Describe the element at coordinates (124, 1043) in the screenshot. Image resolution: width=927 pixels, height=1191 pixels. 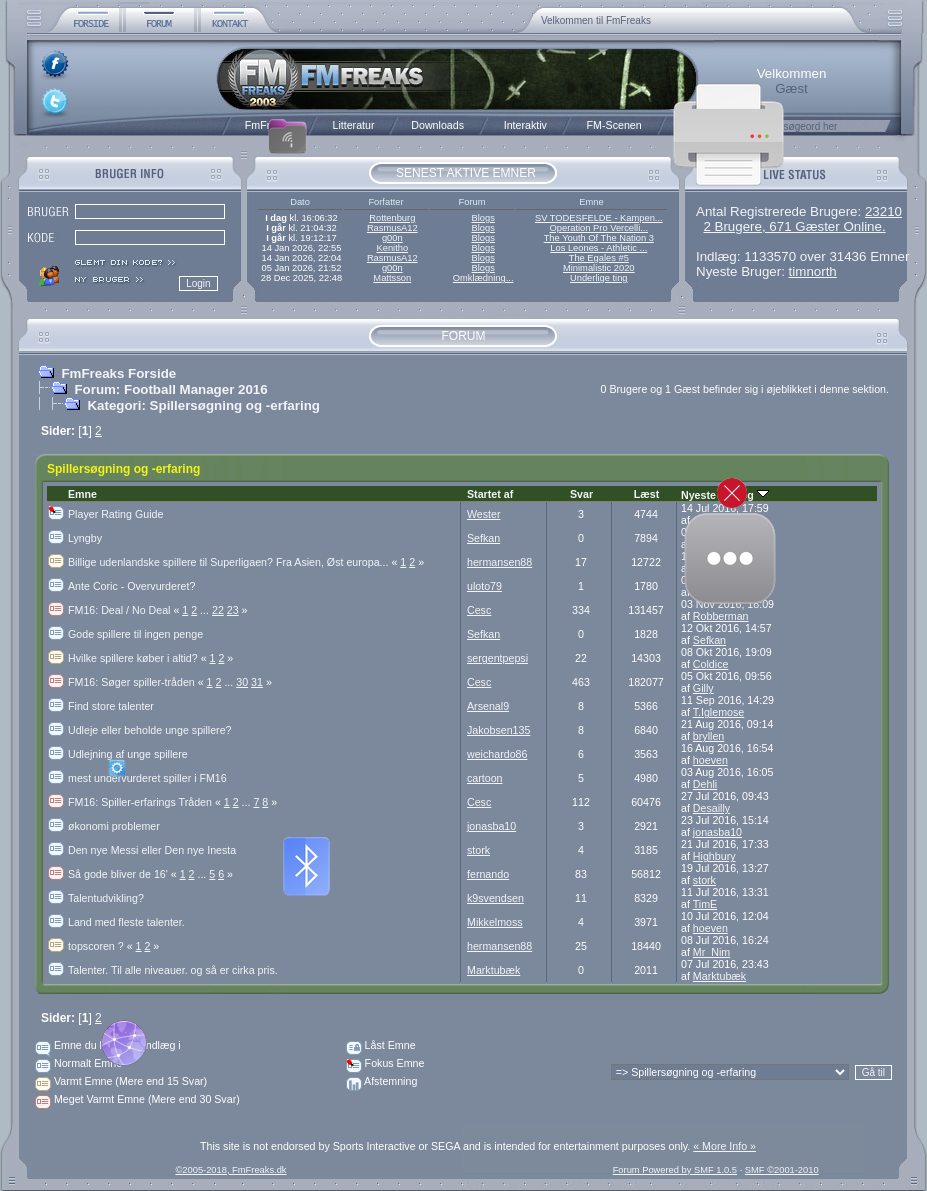
I see `access network and internet settings` at that location.